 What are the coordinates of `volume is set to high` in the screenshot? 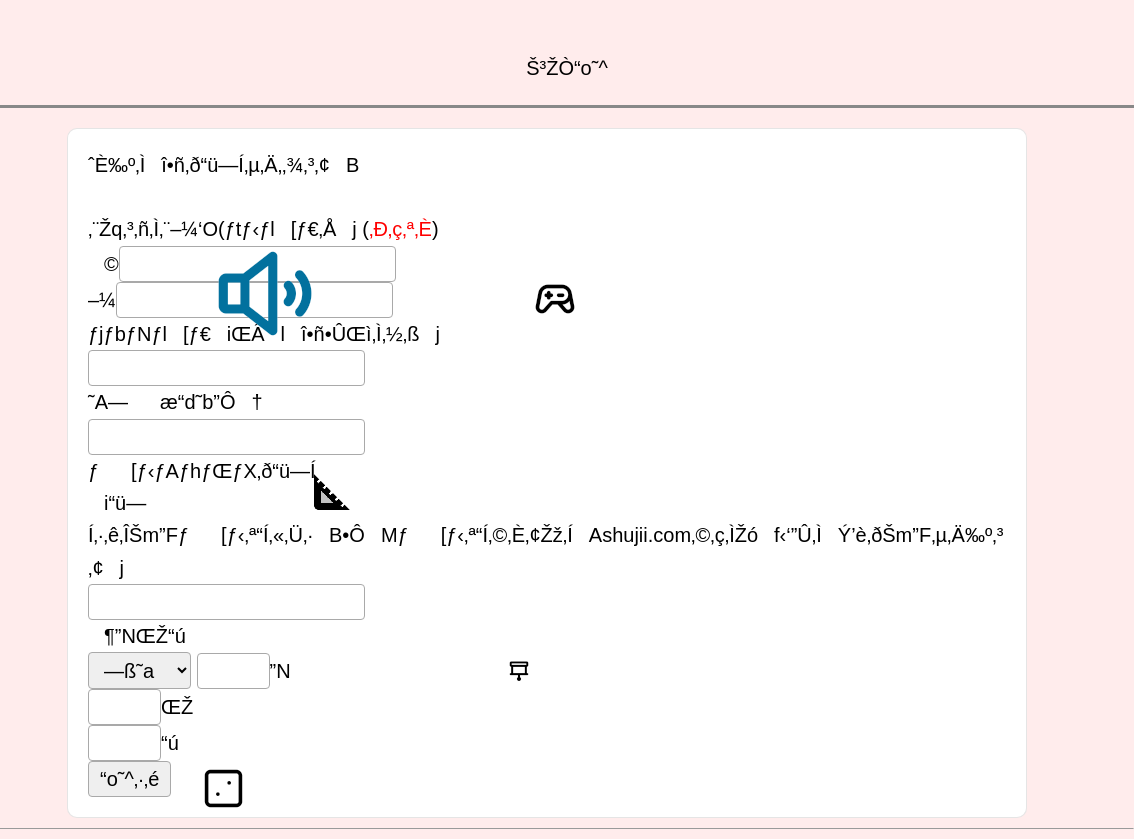 It's located at (263, 293).